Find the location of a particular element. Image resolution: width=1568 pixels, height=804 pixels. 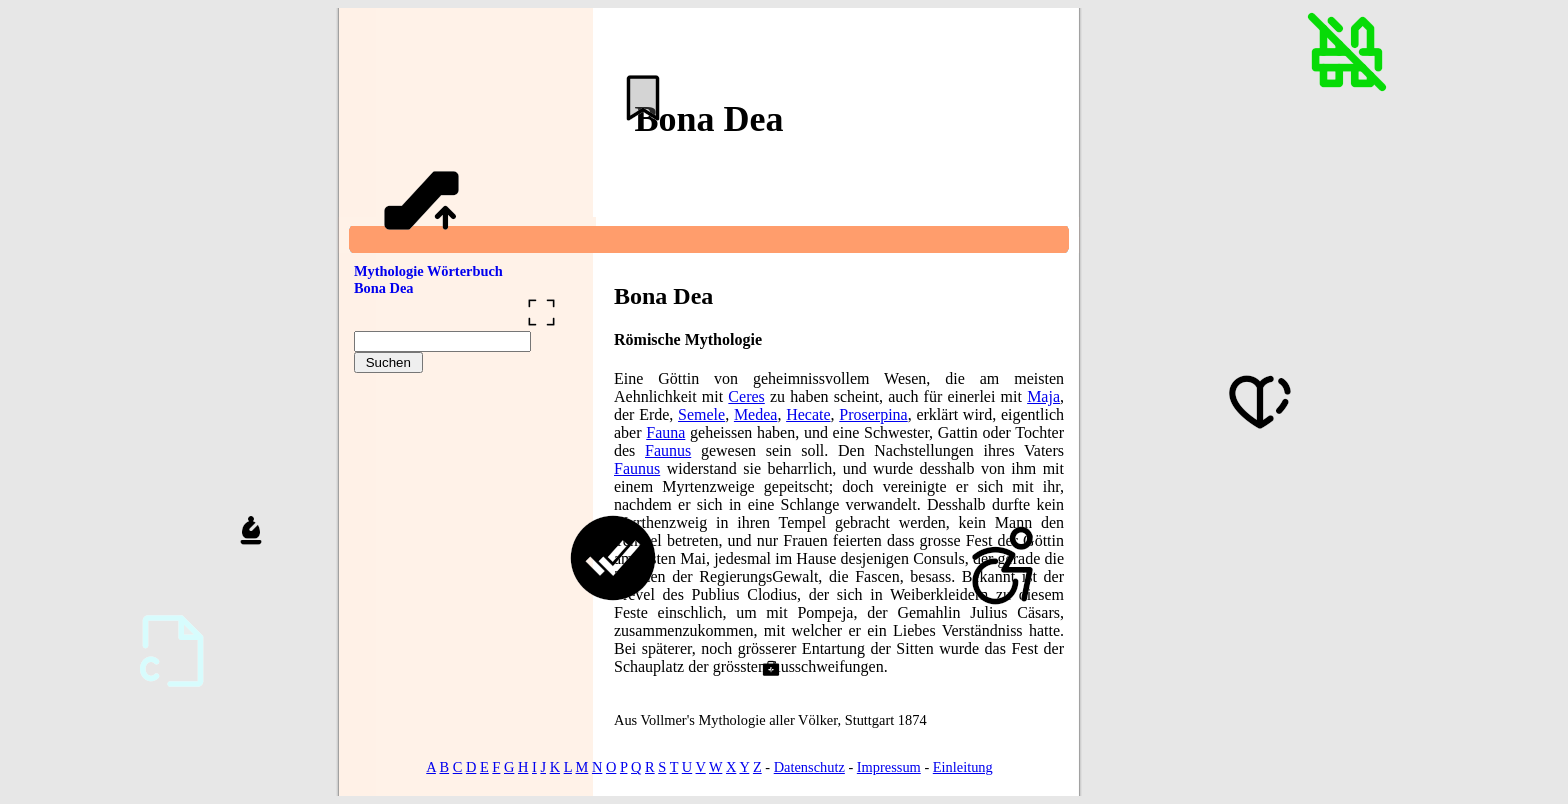

disable boundary or perimeter settings is located at coordinates (1347, 52).